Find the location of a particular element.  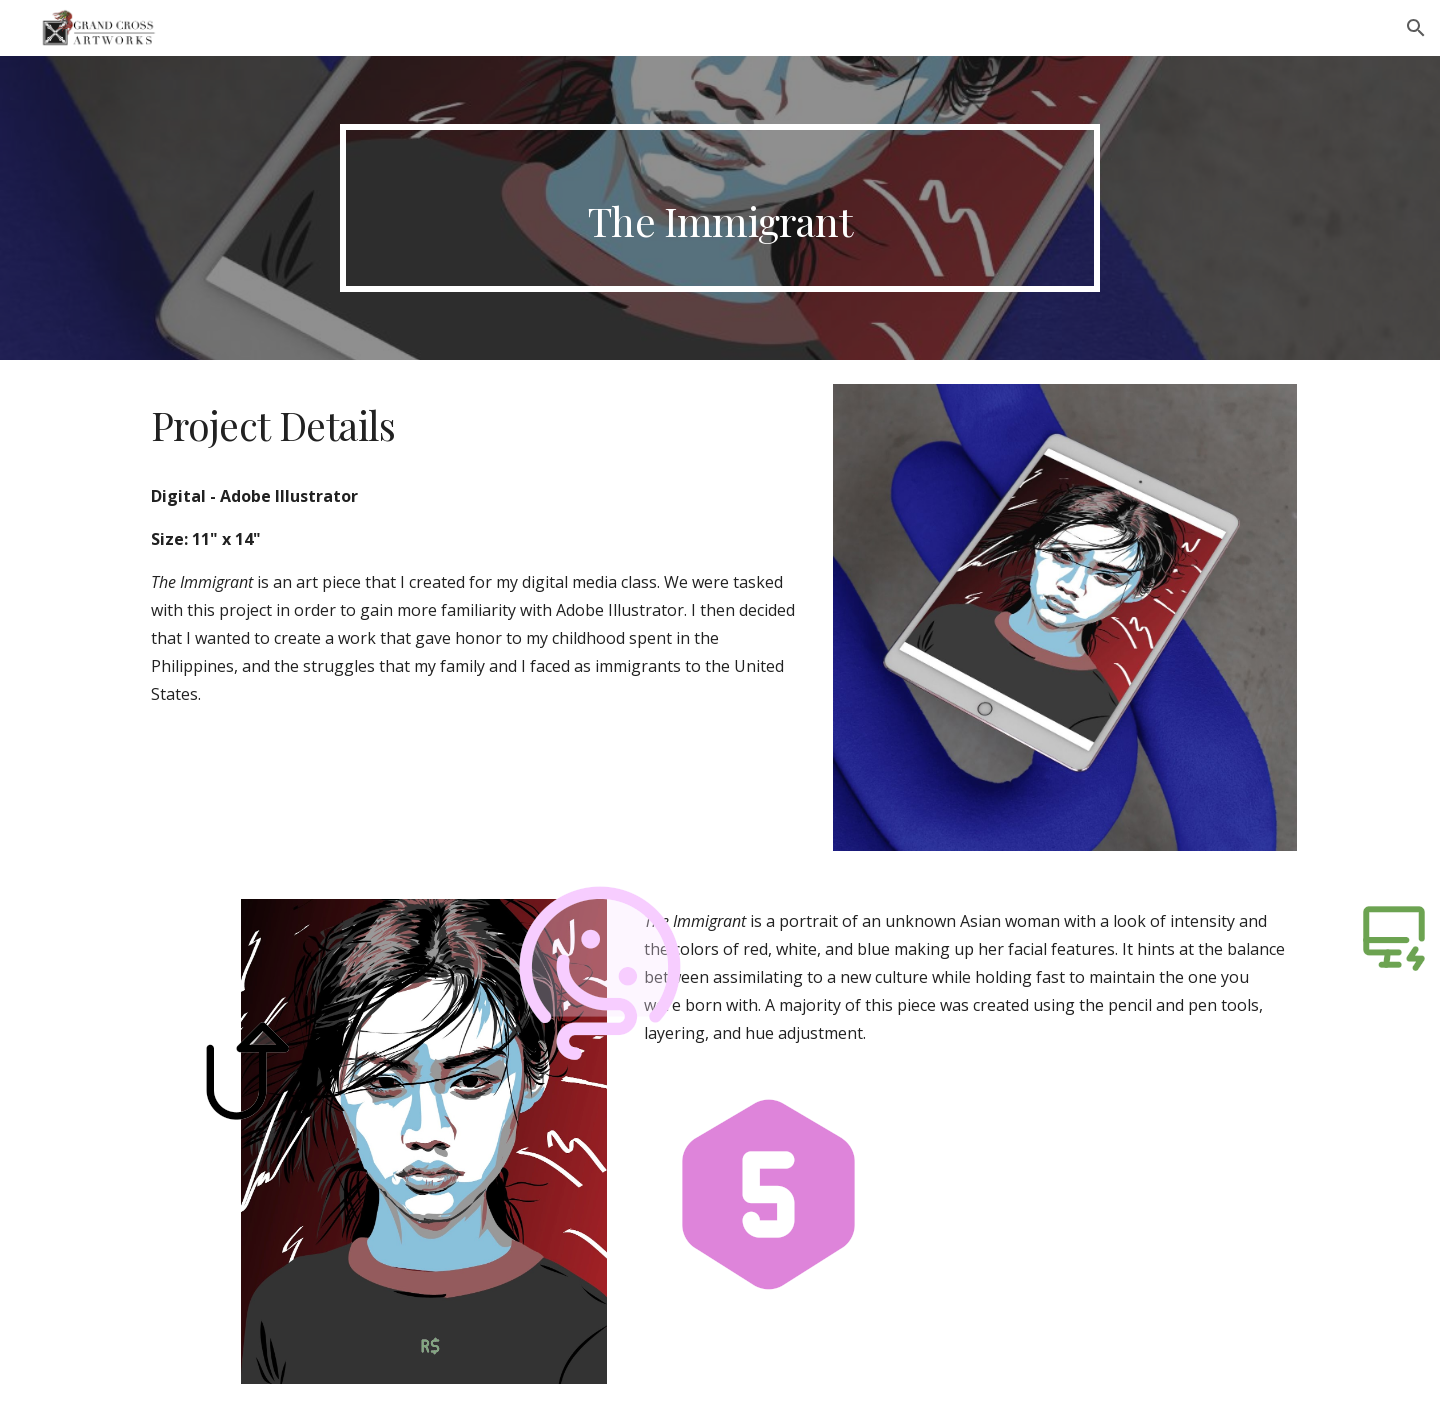

redo or repeat the last action is located at coordinates (244, 1071).